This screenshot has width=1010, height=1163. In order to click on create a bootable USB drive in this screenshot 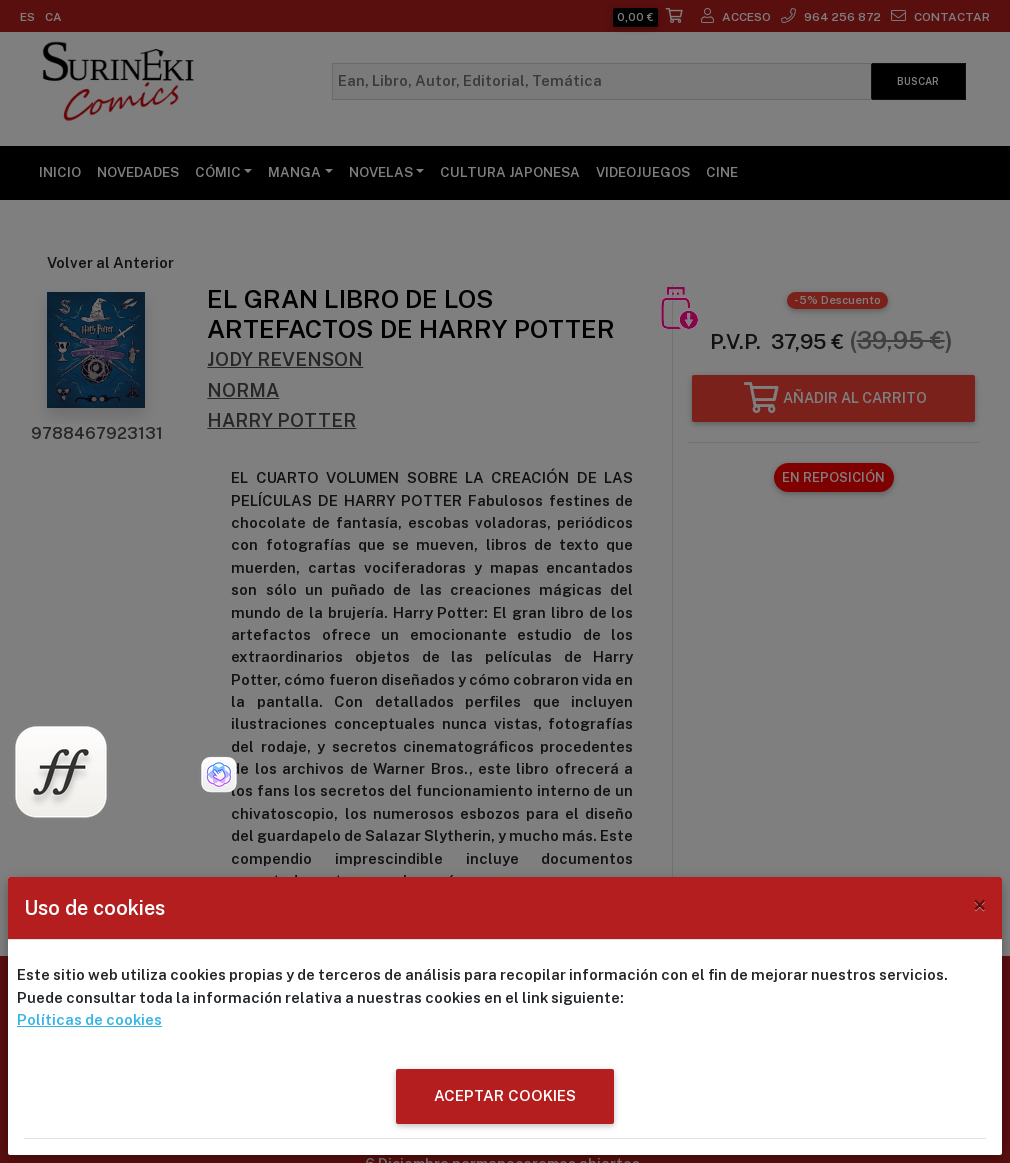, I will do `click(677, 308)`.